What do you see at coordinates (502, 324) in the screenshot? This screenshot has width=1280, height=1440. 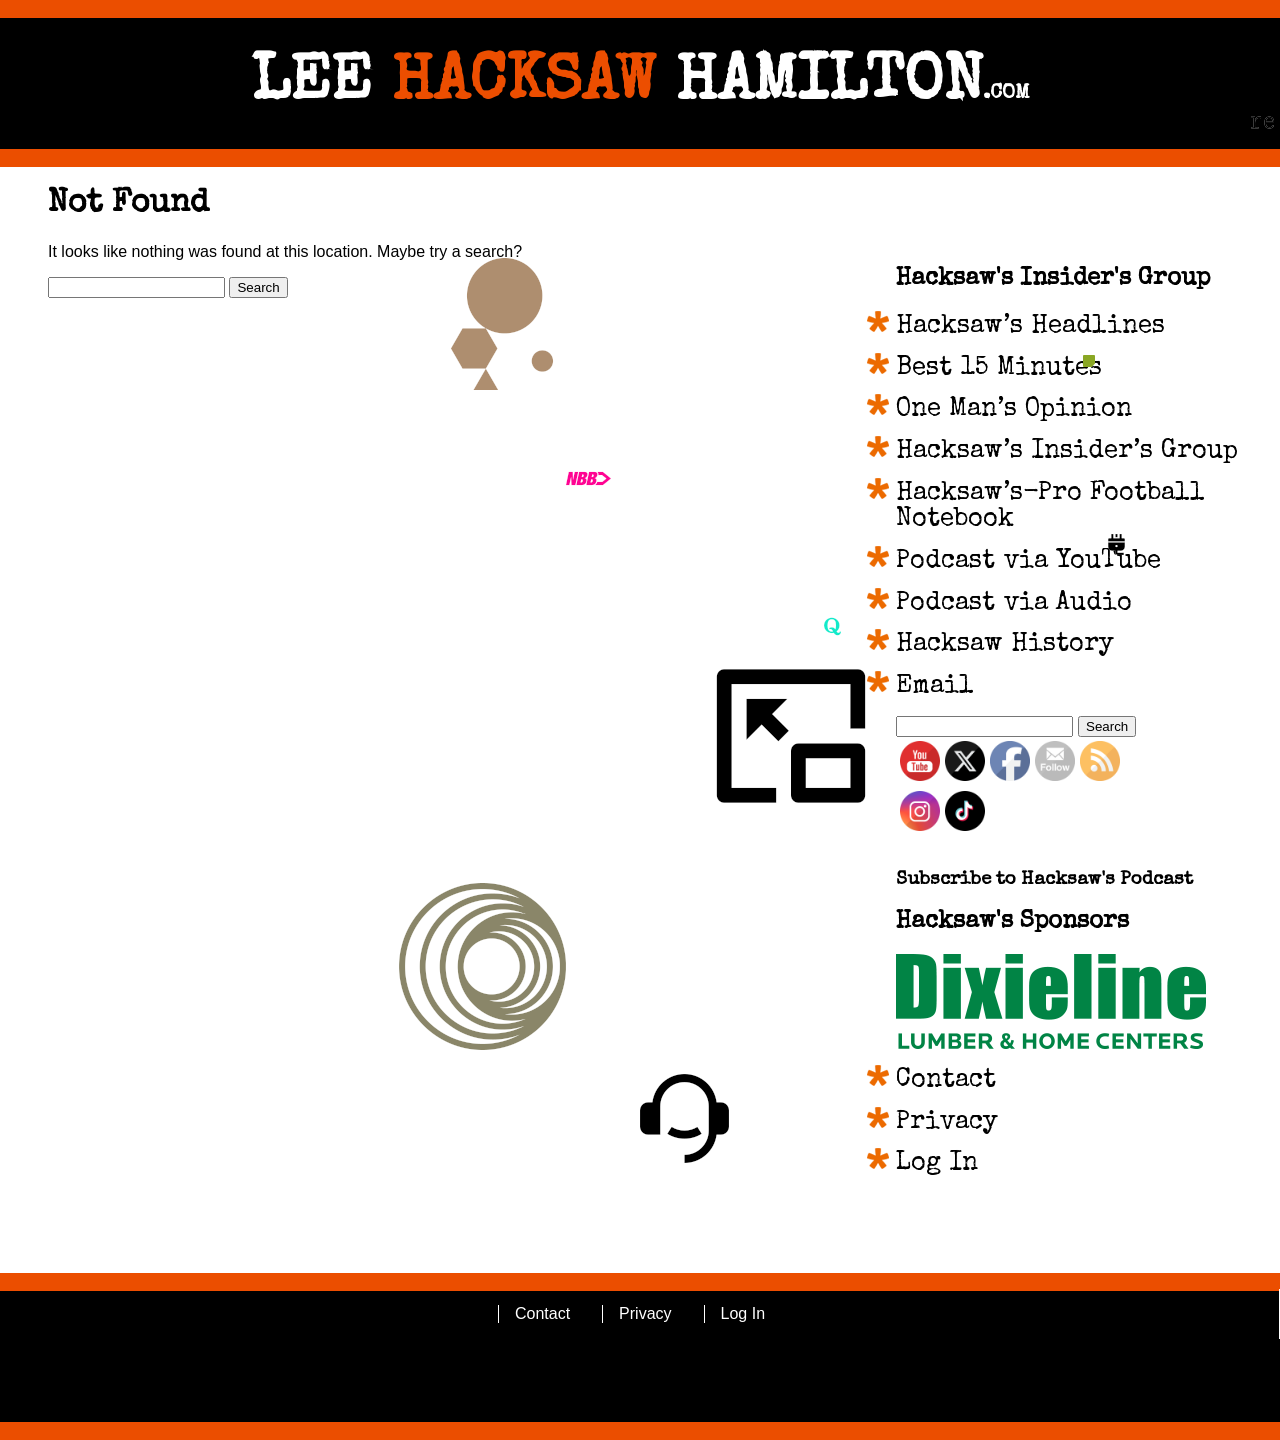 I see `taichi graphics company logo` at bounding box center [502, 324].